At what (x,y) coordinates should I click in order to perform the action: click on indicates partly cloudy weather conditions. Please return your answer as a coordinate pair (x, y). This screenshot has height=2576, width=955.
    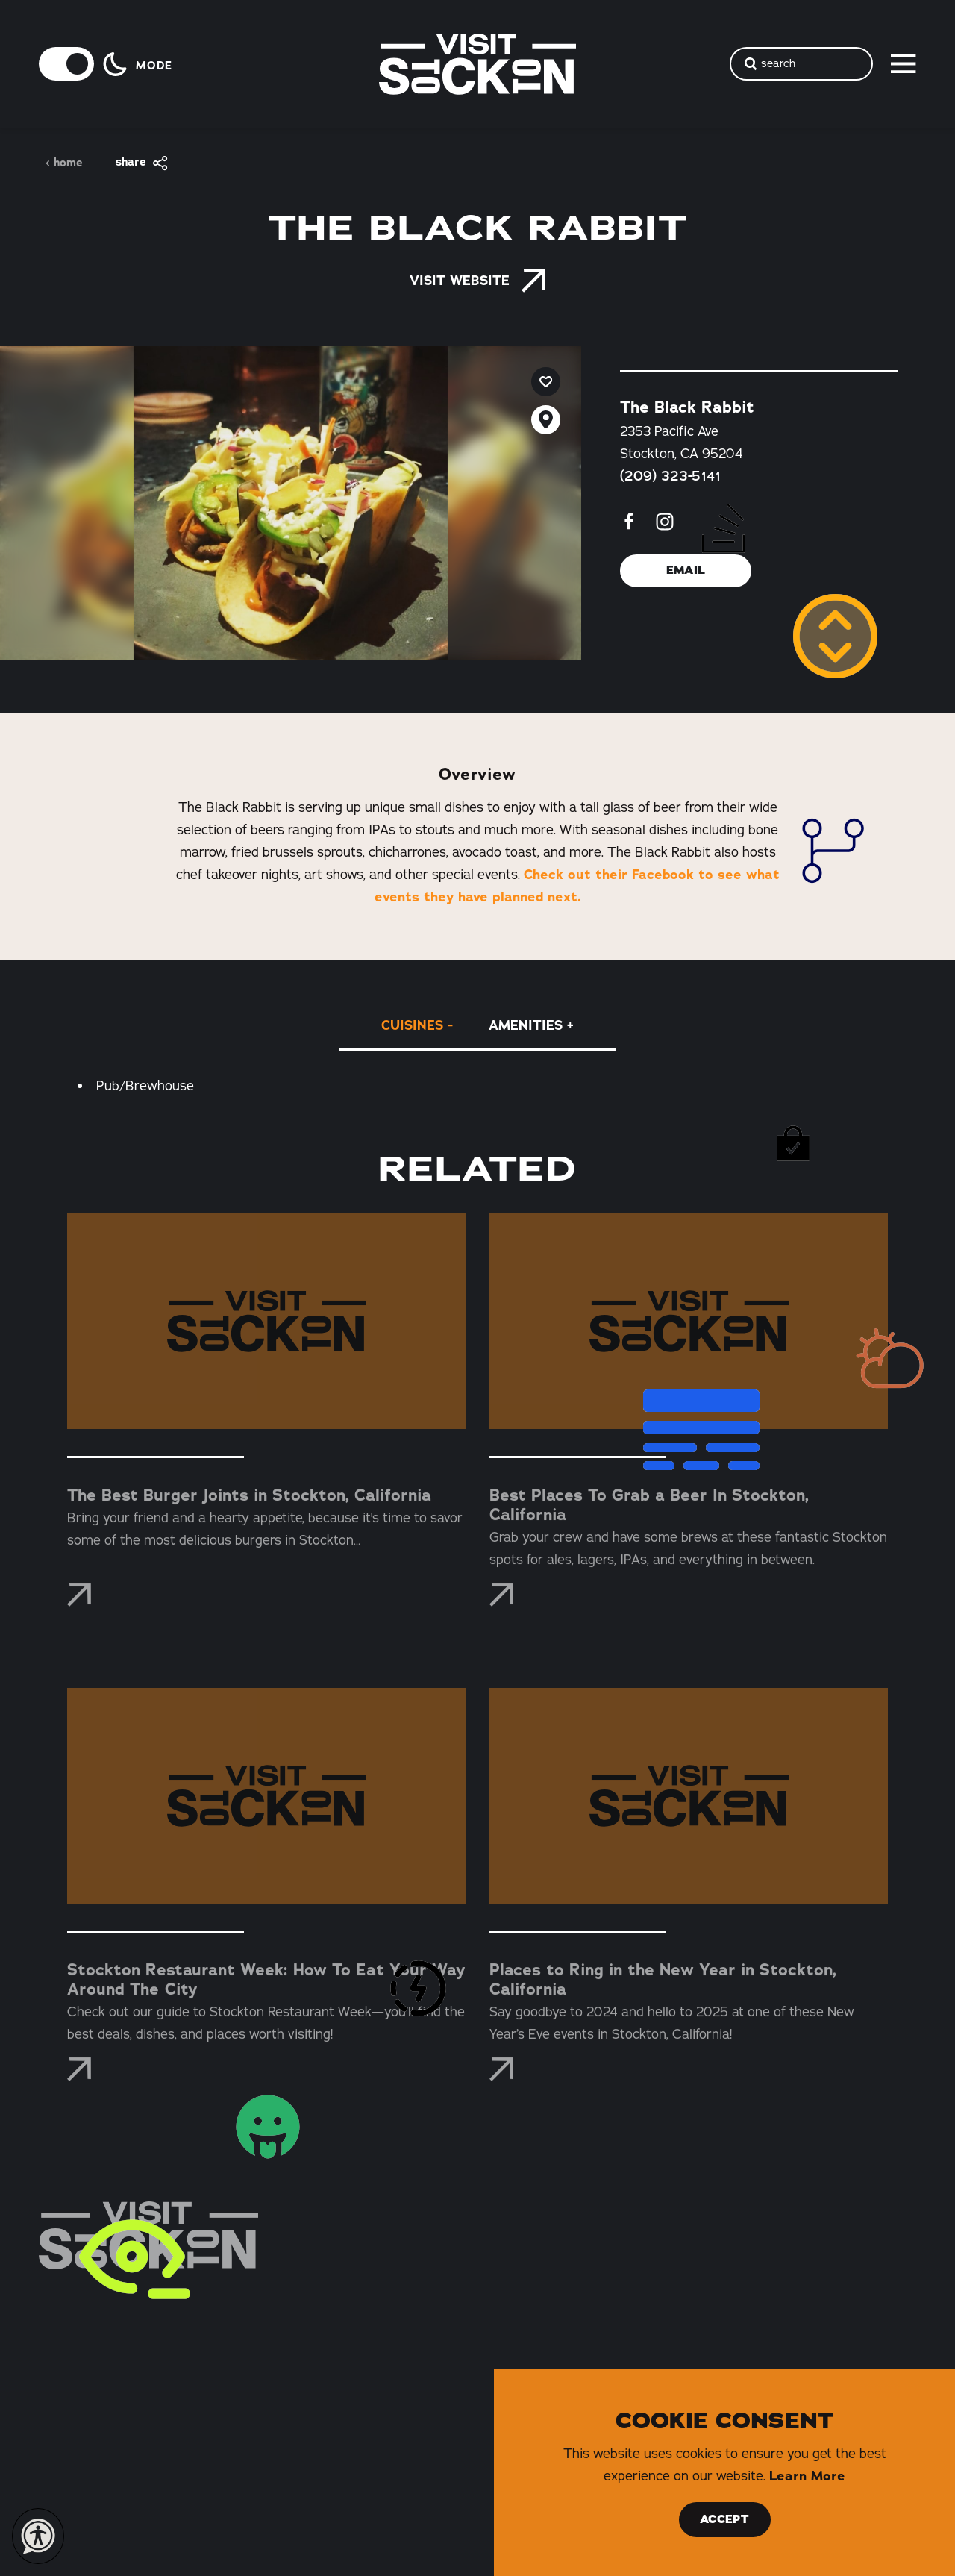
    Looking at the image, I should click on (889, 1359).